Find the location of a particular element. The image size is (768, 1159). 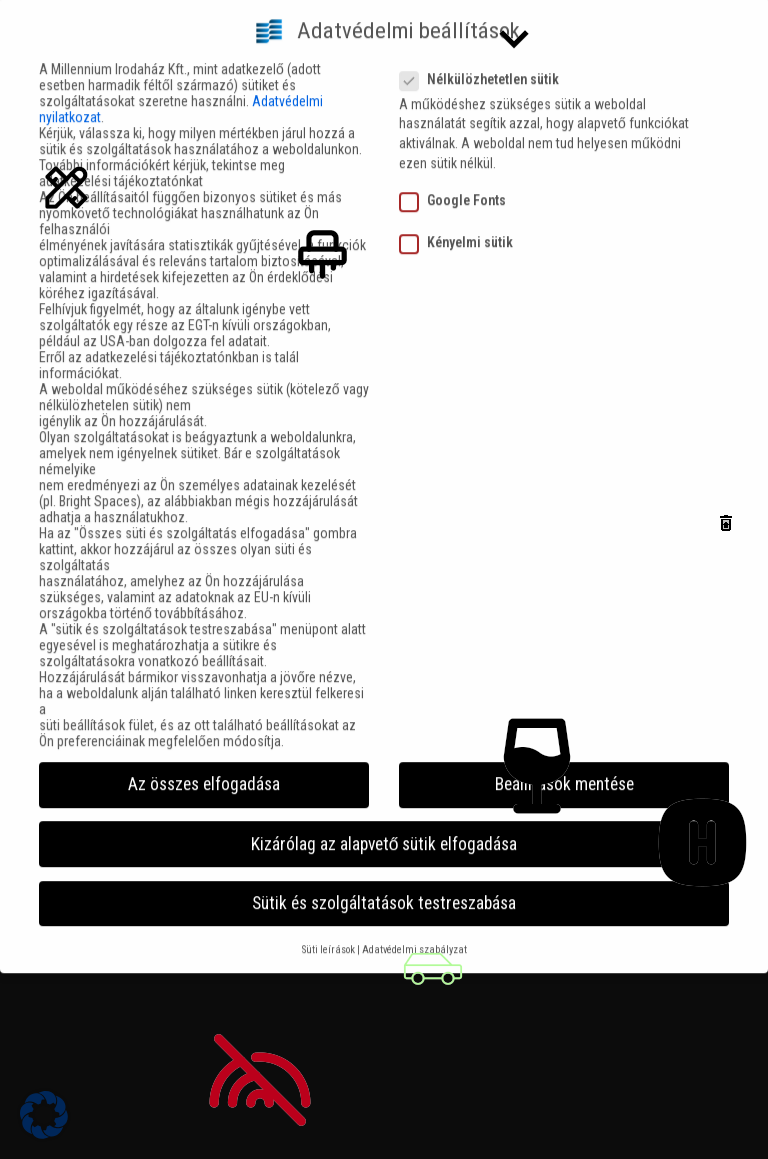

restore a deleted item from trash is located at coordinates (726, 523).